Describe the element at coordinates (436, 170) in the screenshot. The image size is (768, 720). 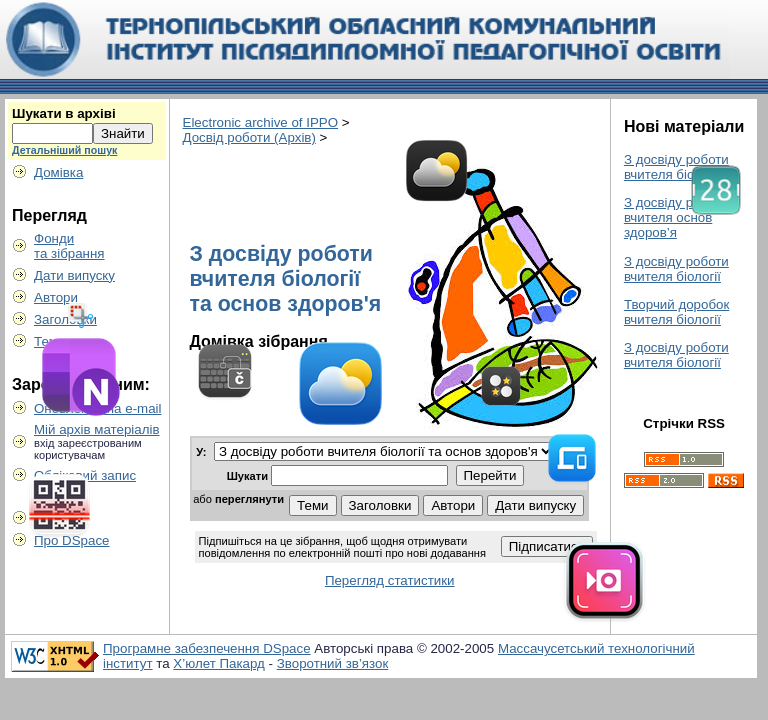
I see `open the weather app` at that location.